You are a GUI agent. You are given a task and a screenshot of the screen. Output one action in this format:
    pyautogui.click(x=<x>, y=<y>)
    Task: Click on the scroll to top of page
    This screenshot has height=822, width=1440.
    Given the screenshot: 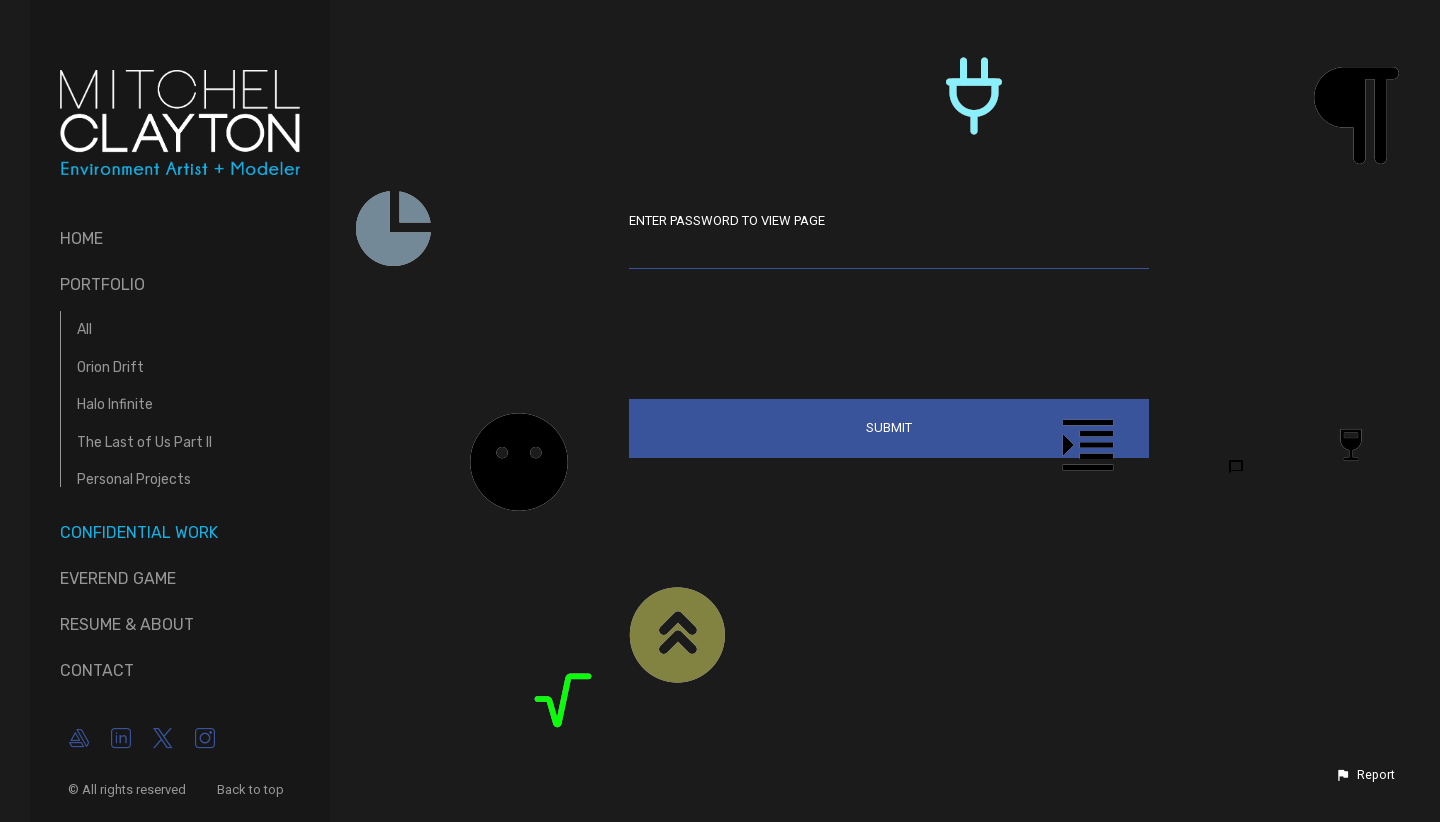 What is the action you would take?
    pyautogui.click(x=678, y=635)
    